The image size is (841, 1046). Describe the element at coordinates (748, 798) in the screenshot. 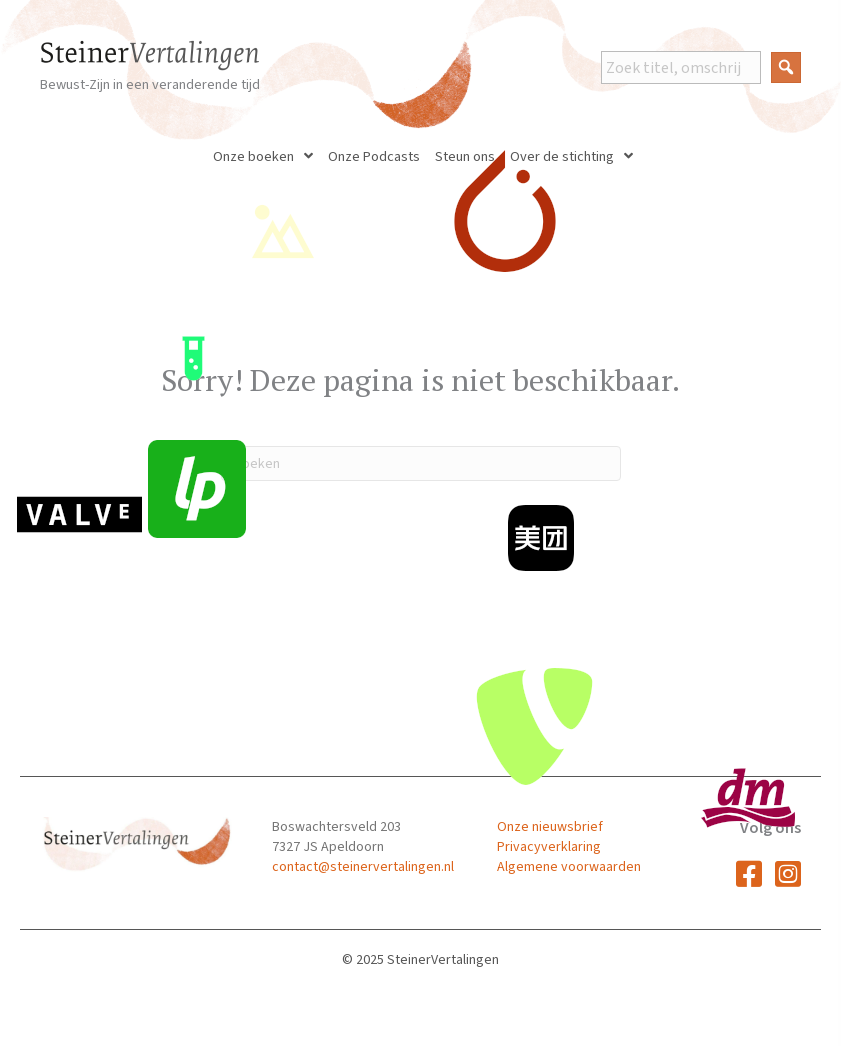

I see `dm drogerie markt company logo` at that location.